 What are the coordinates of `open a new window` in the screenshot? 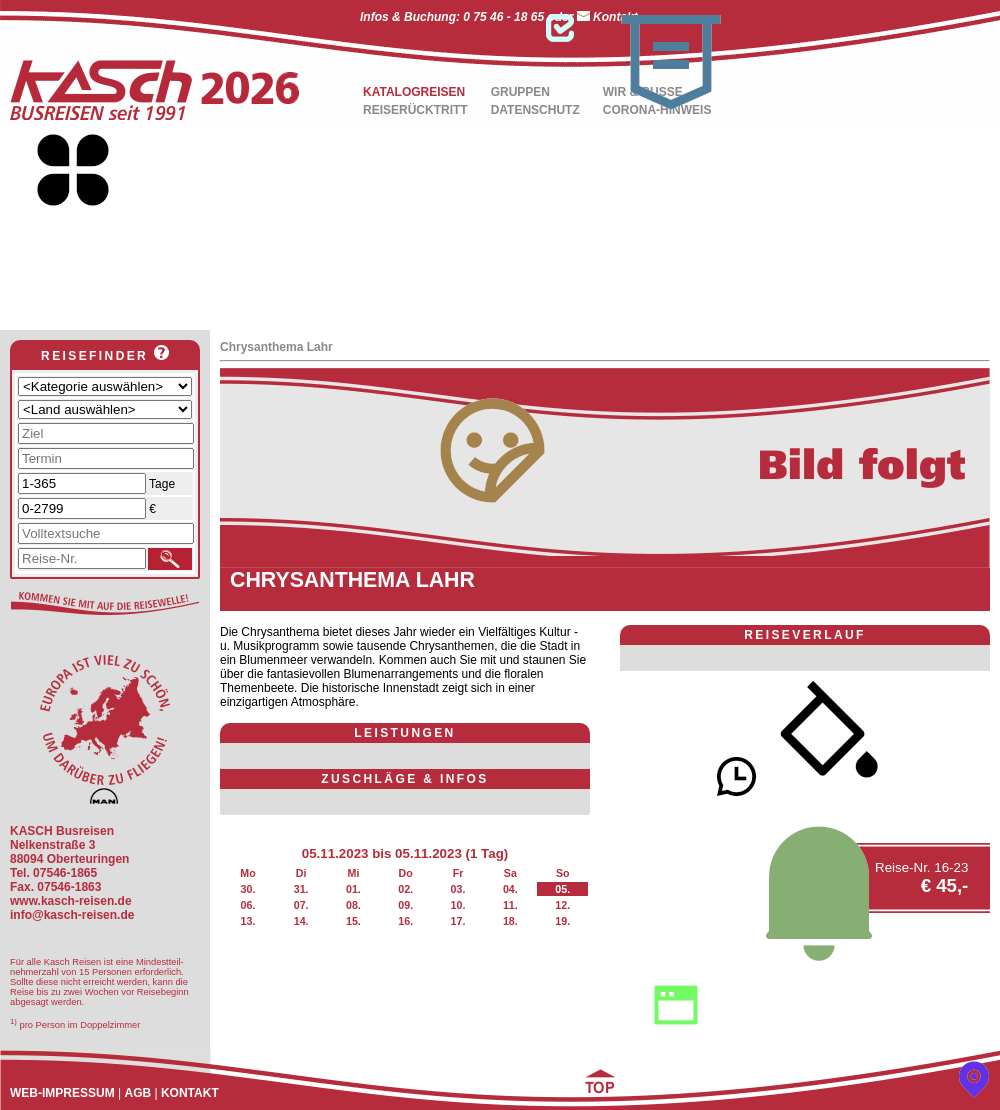 It's located at (676, 1005).